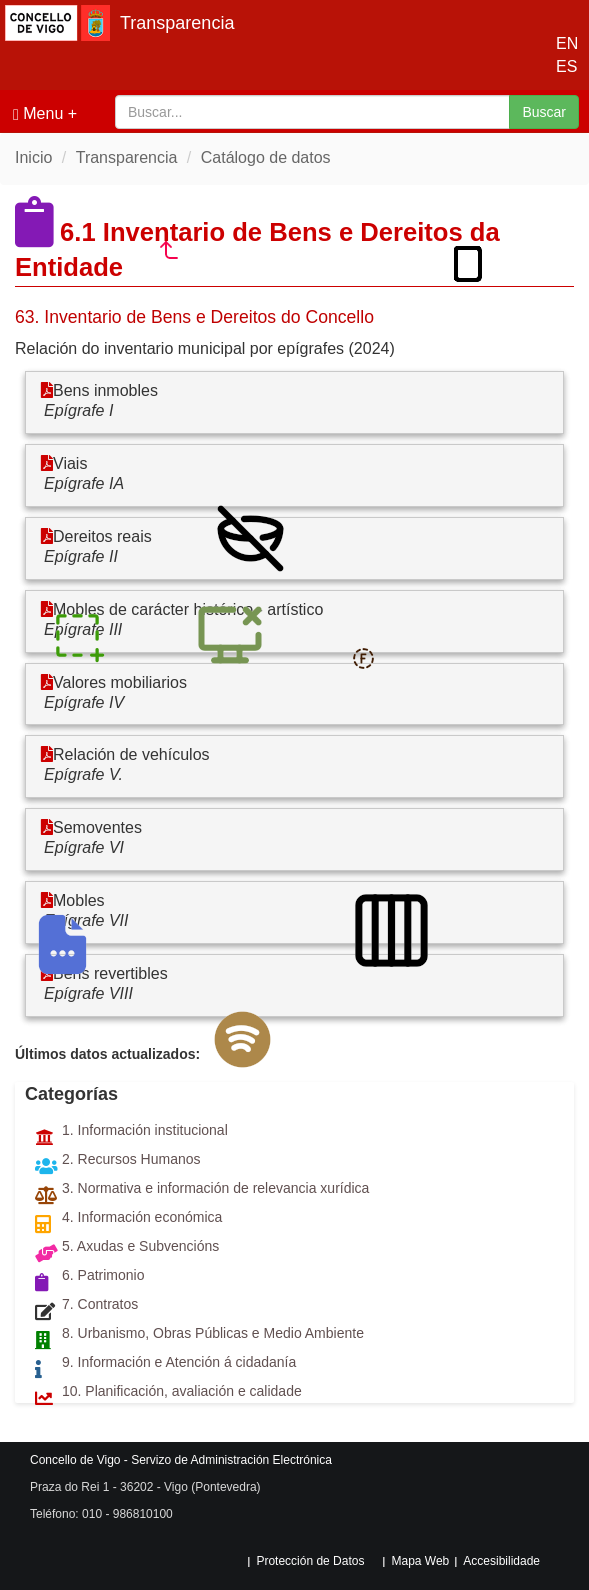 This screenshot has height=1590, width=589. Describe the element at coordinates (169, 250) in the screenshot. I see `go back and up in navigation` at that location.